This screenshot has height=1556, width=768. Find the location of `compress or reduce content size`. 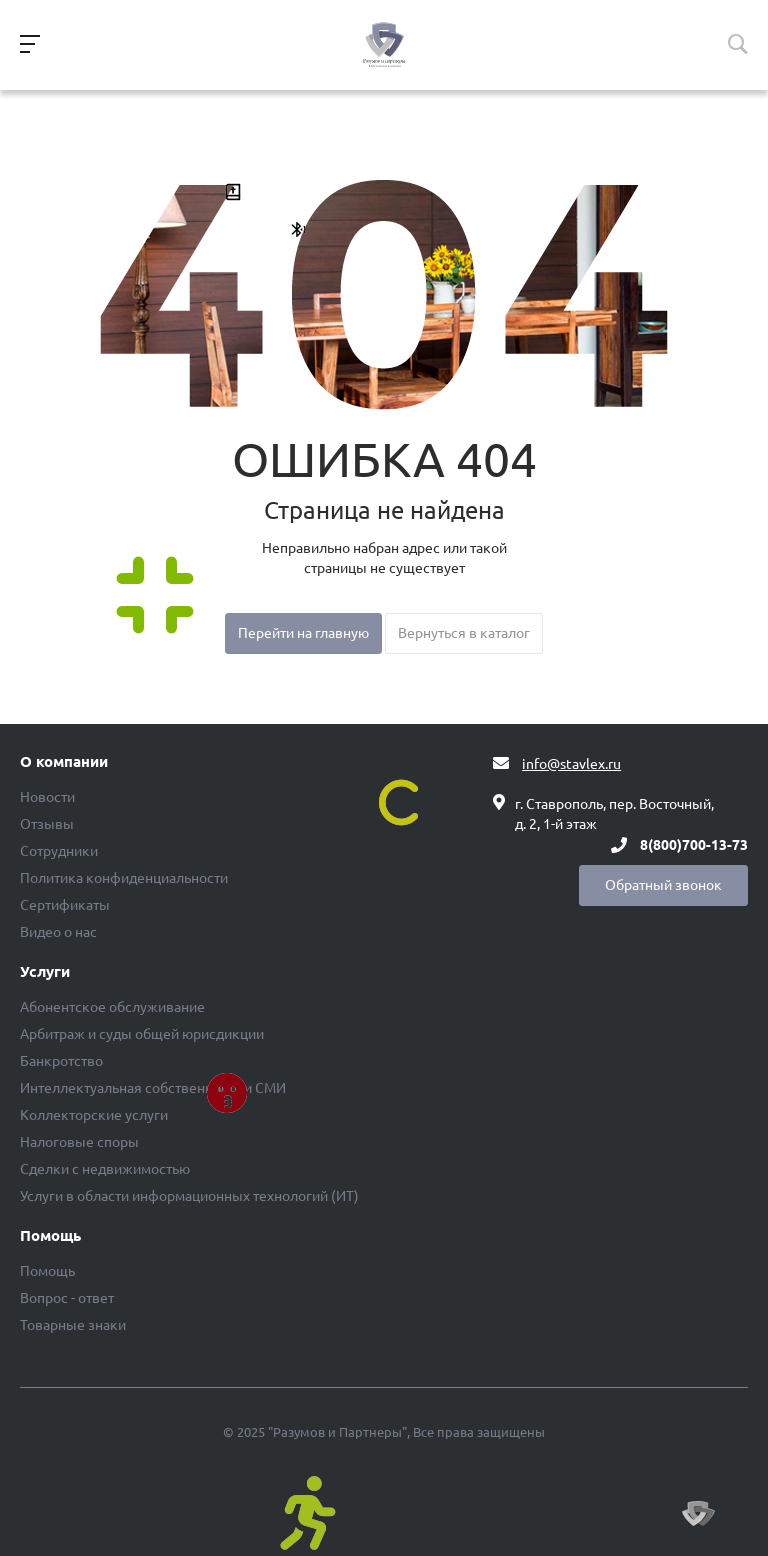

compress or reduce content size is located at coordinates (155, 595).